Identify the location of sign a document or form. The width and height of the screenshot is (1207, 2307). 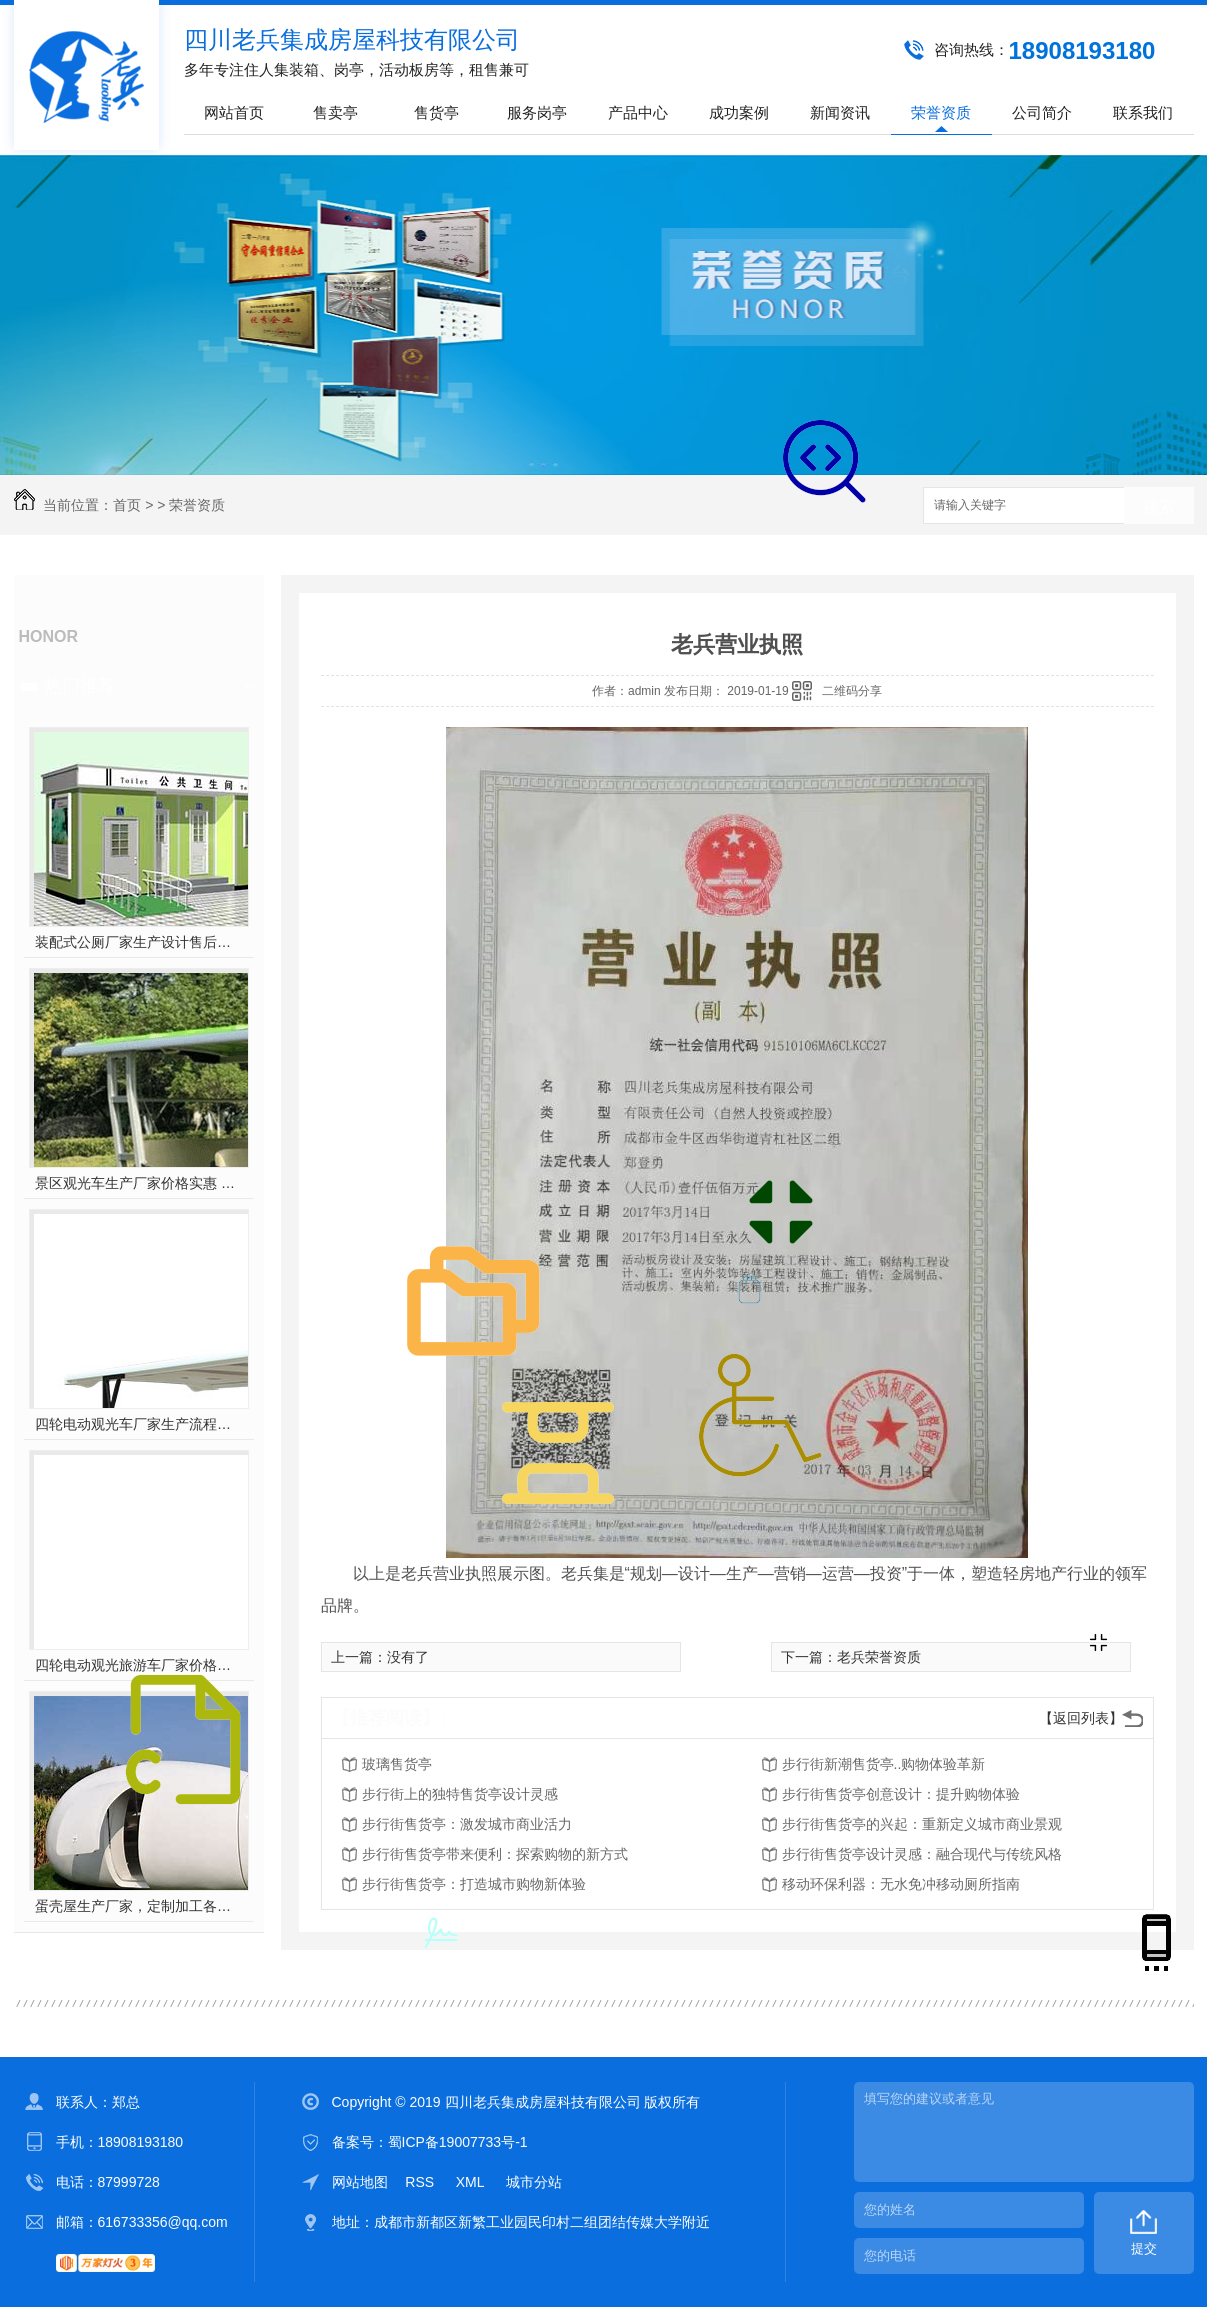
(441, 1933).